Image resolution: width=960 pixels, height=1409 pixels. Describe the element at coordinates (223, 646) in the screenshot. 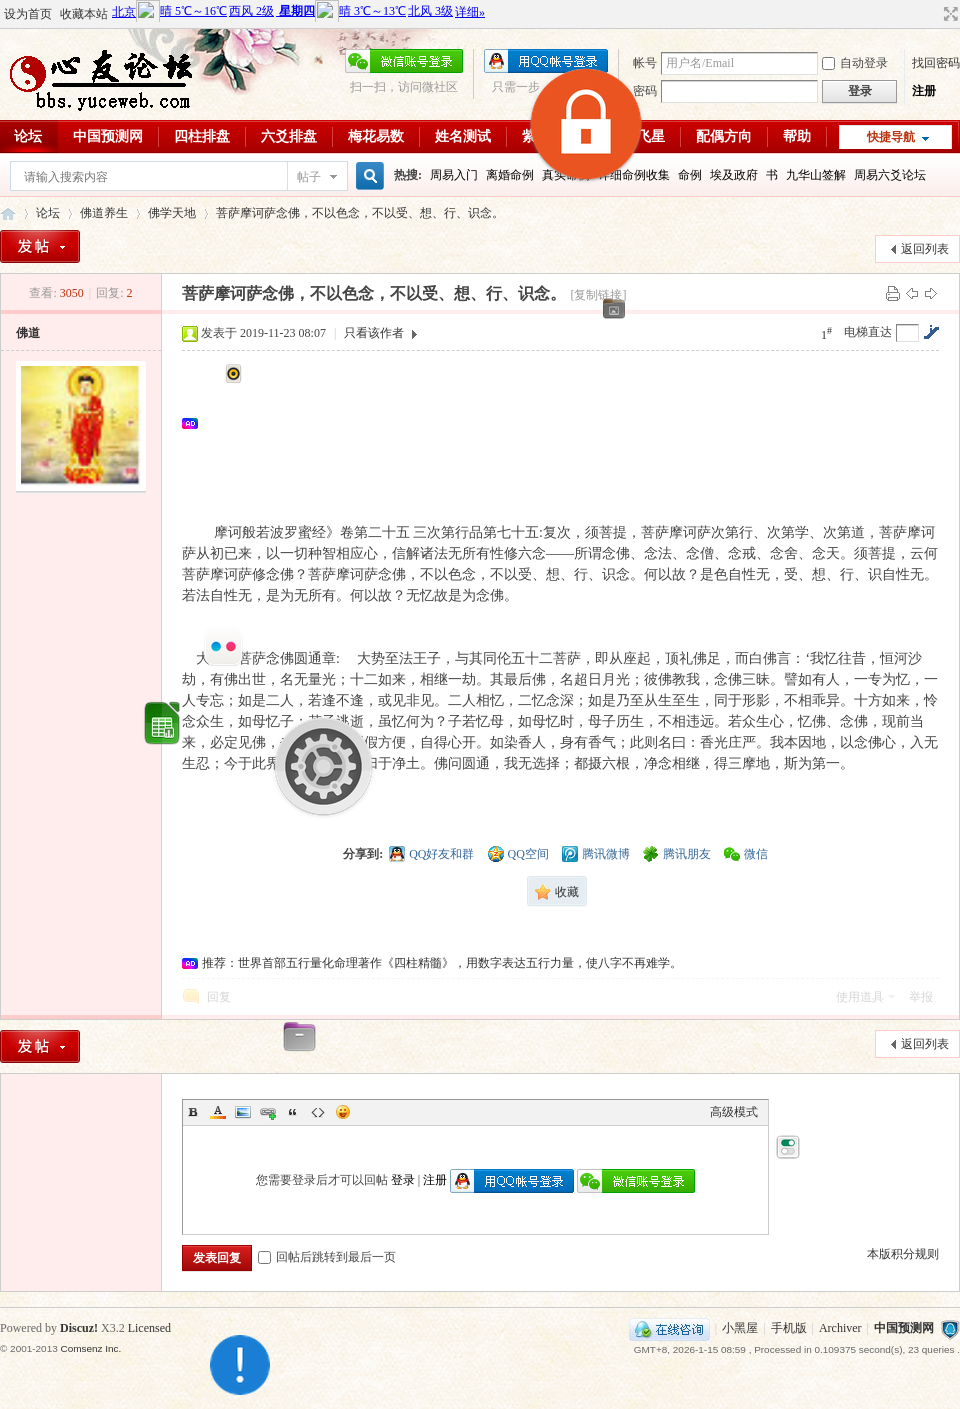

I see `open the flickr app` at that location.